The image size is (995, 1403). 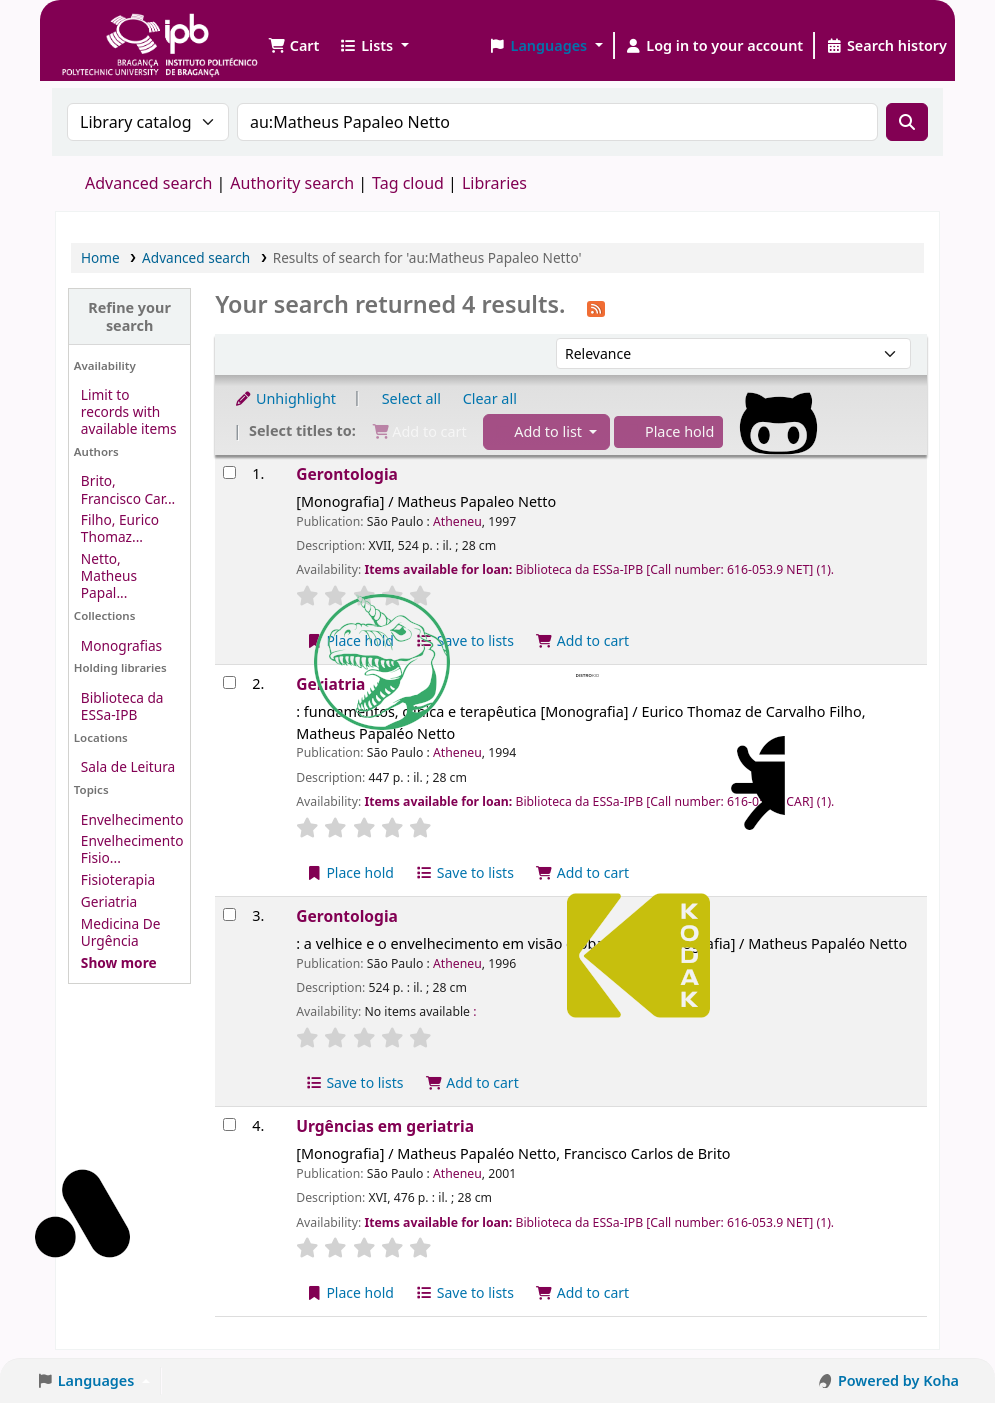 I want to click on open bug bounty platform logo, so click(x=758, y=783).